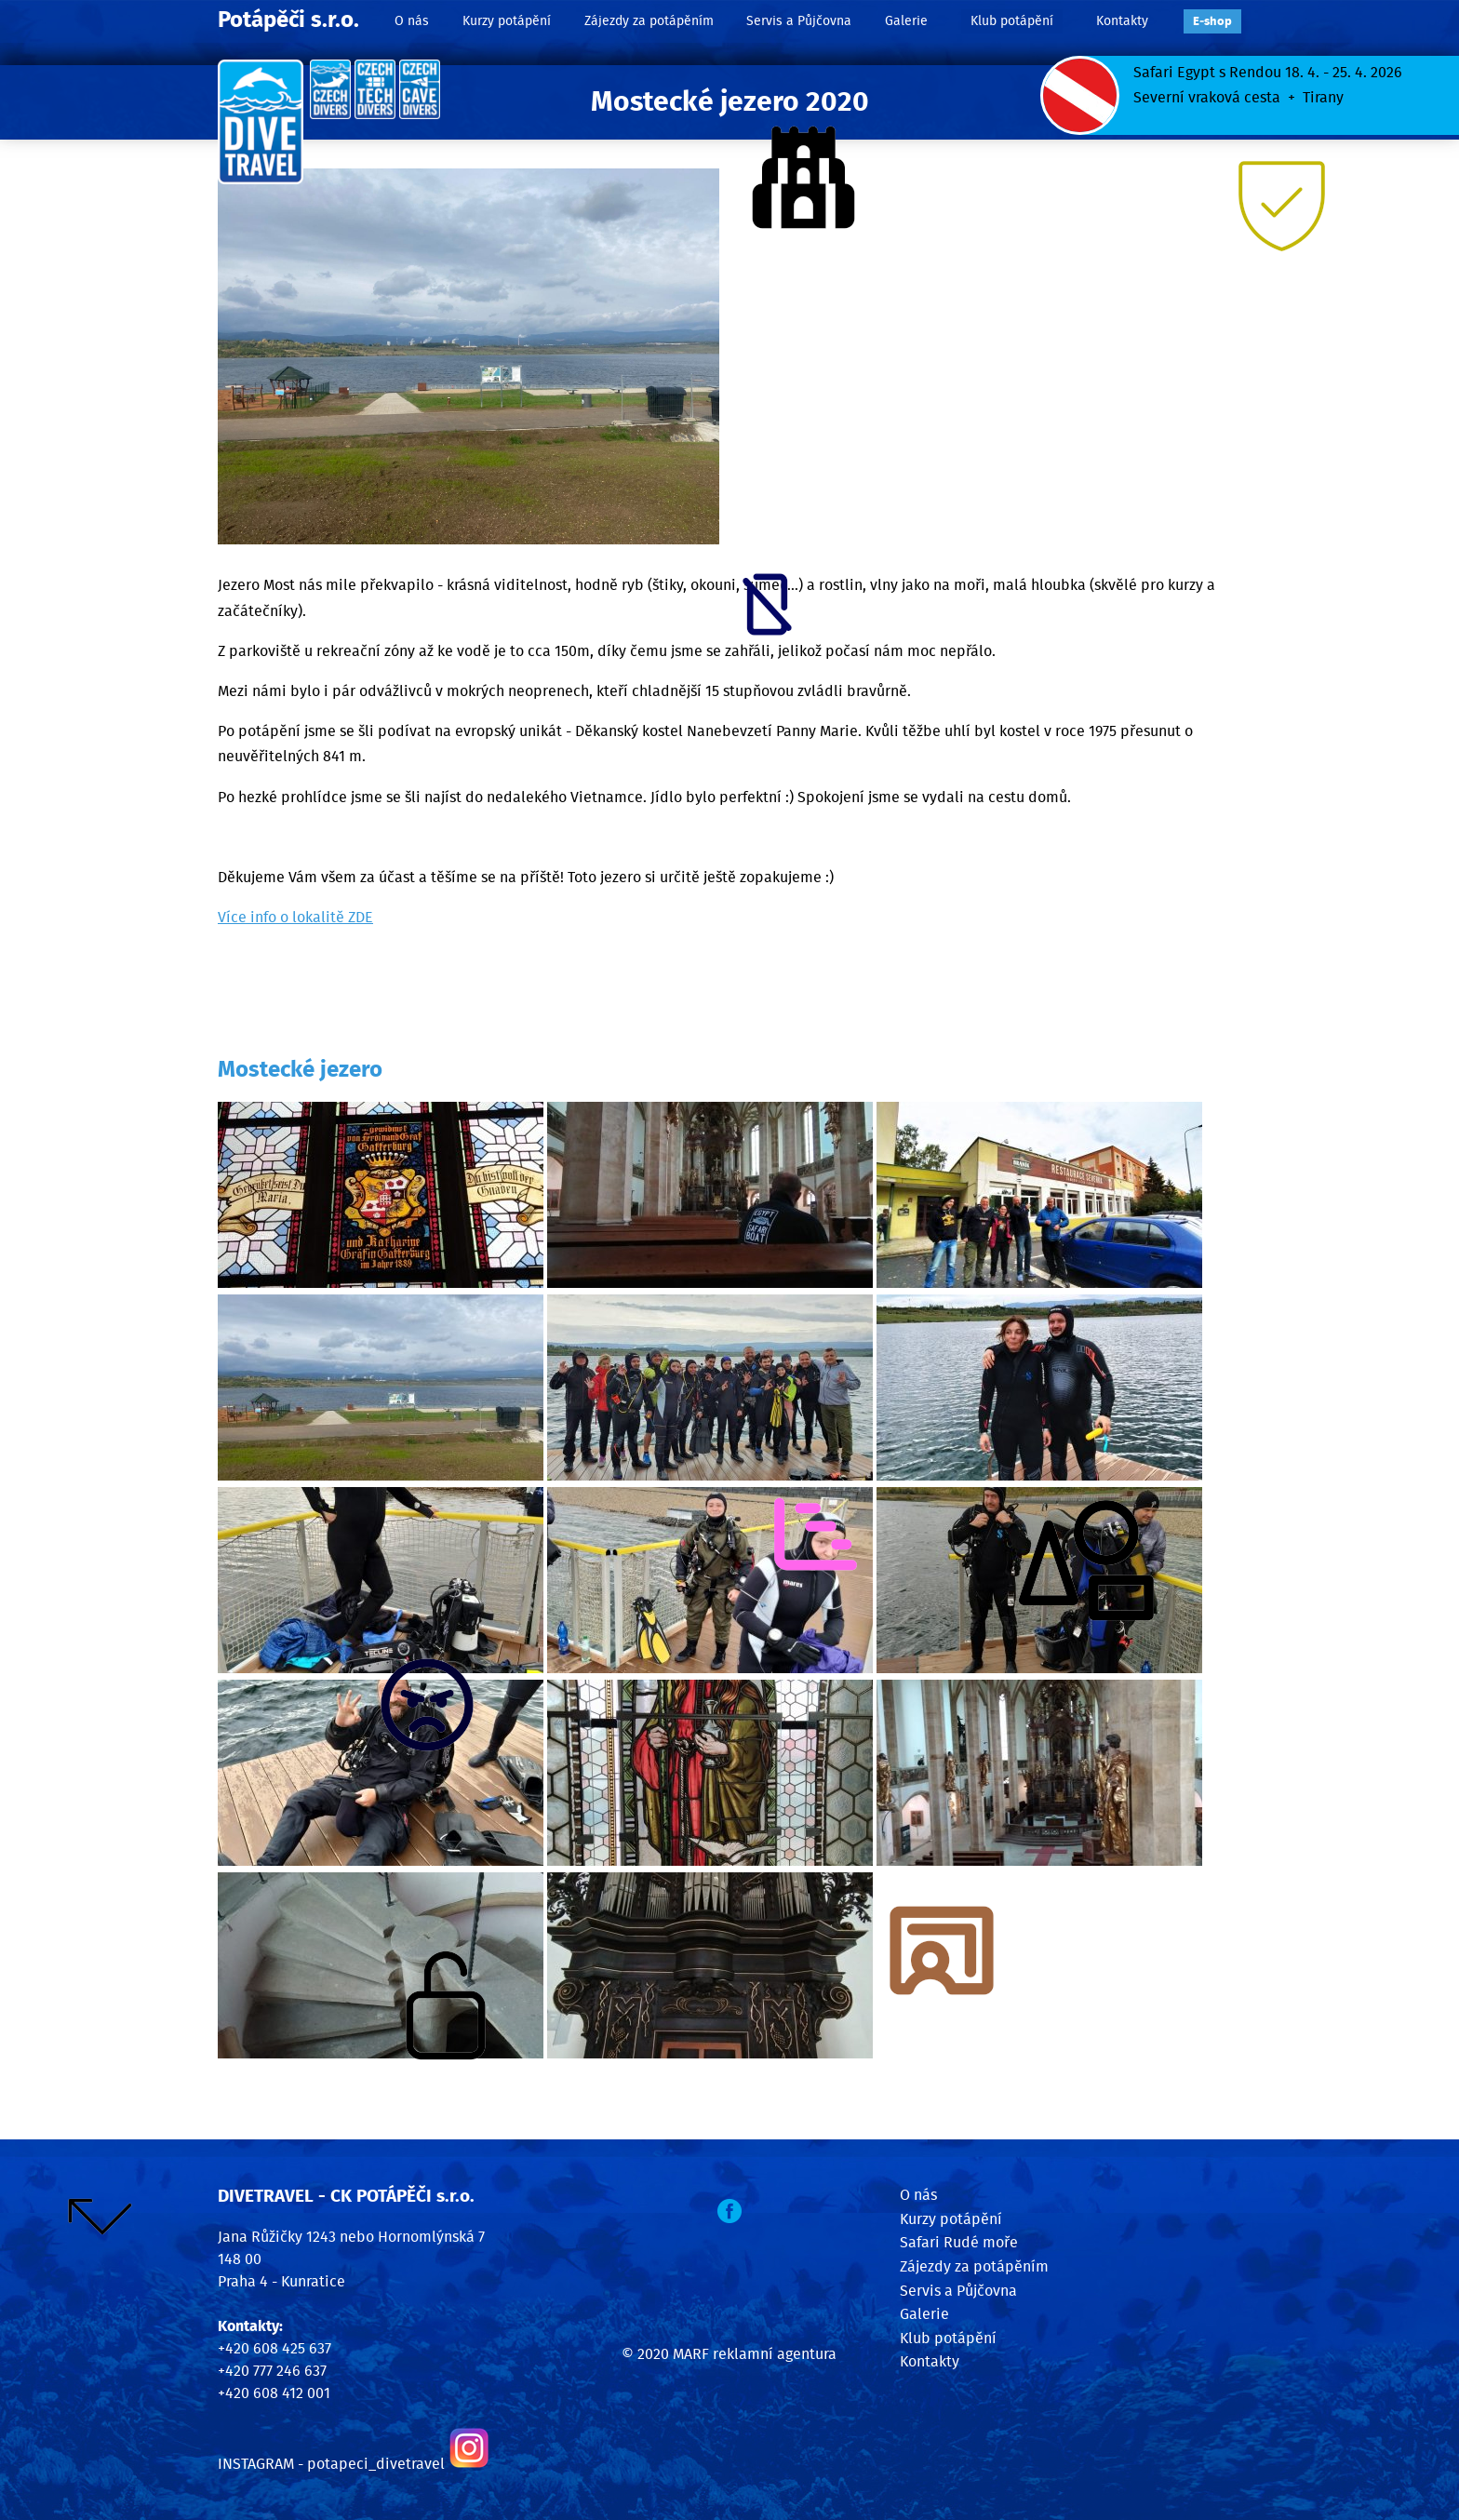  I want to click on view project timeline or gantt chart, so click(815, 1534).